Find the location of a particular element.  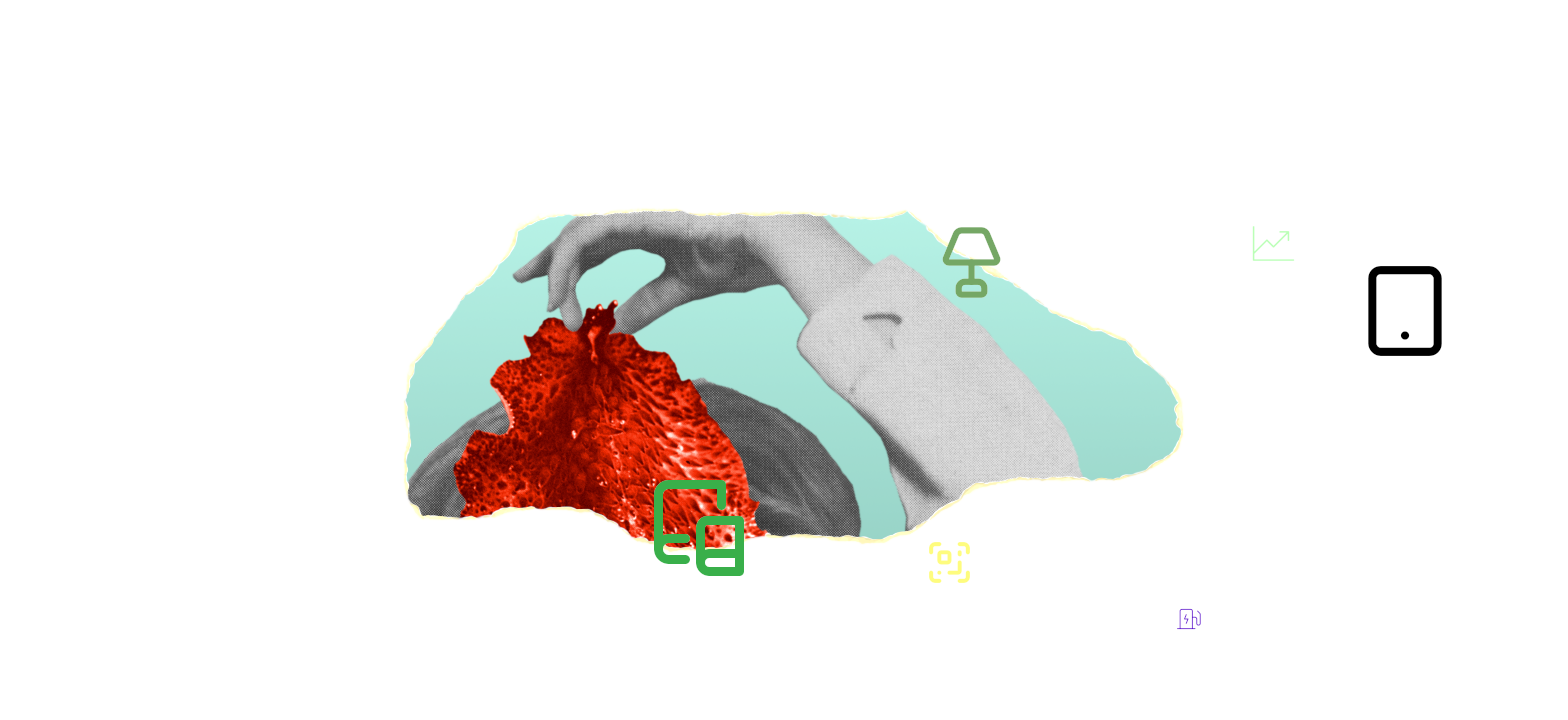

view analytics or performance trends is located at coordinates (1273, 243).